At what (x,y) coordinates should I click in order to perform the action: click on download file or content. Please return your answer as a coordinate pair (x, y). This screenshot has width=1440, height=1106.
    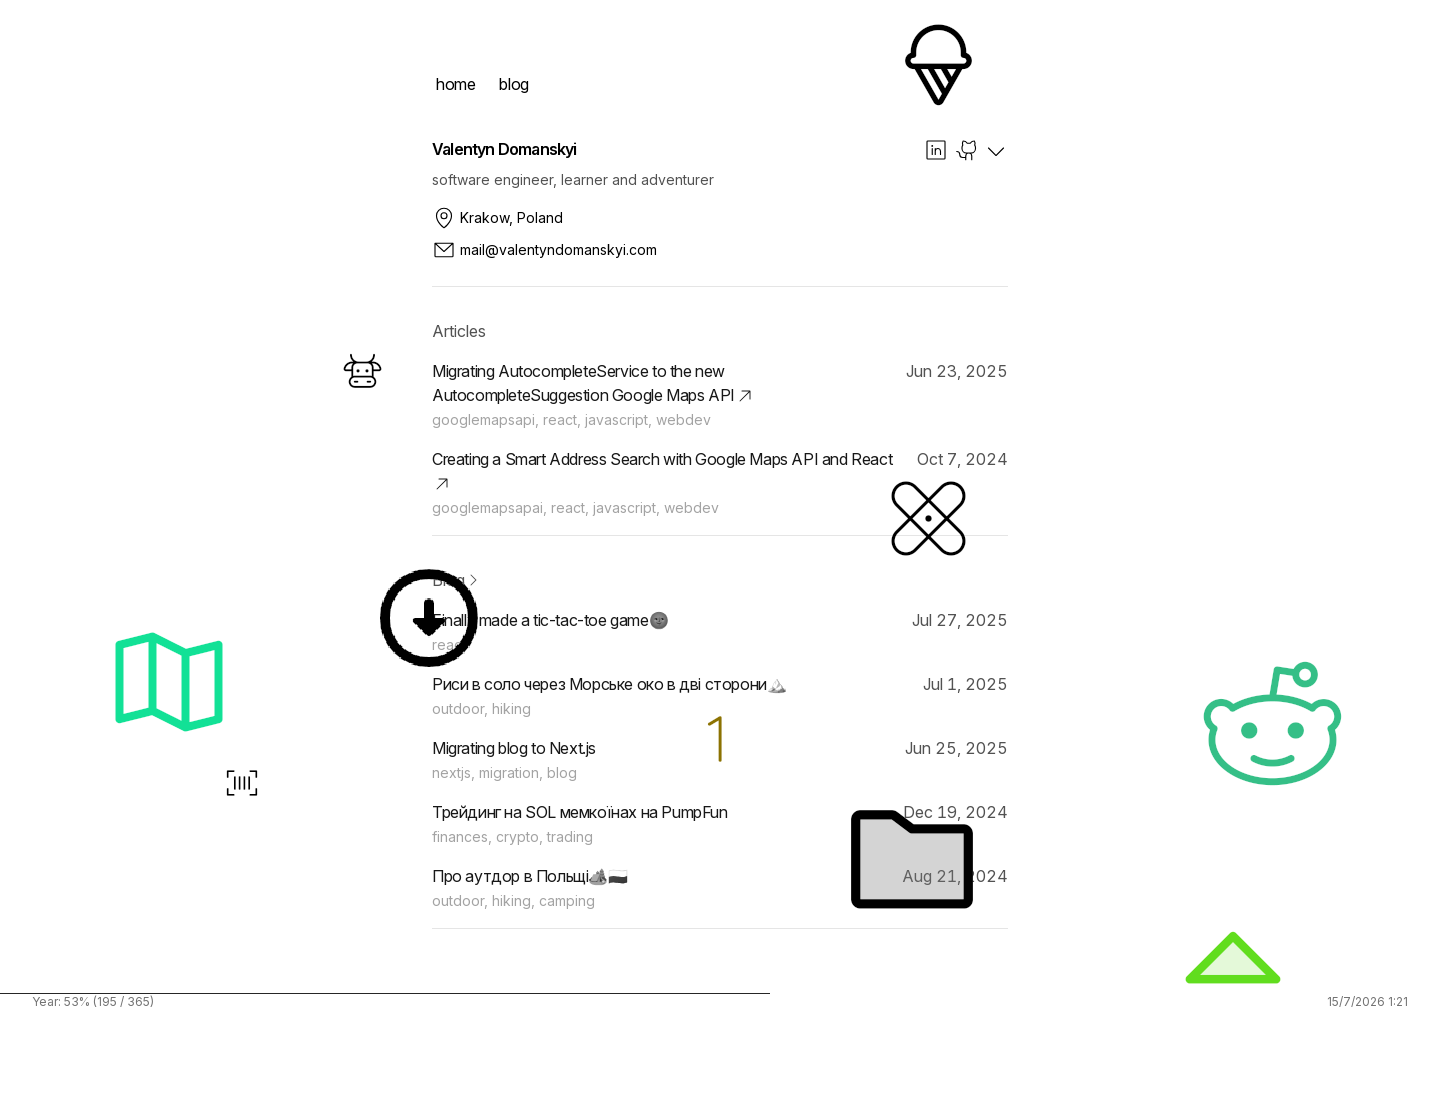
    Looking at the image, I should click on (429, 618).